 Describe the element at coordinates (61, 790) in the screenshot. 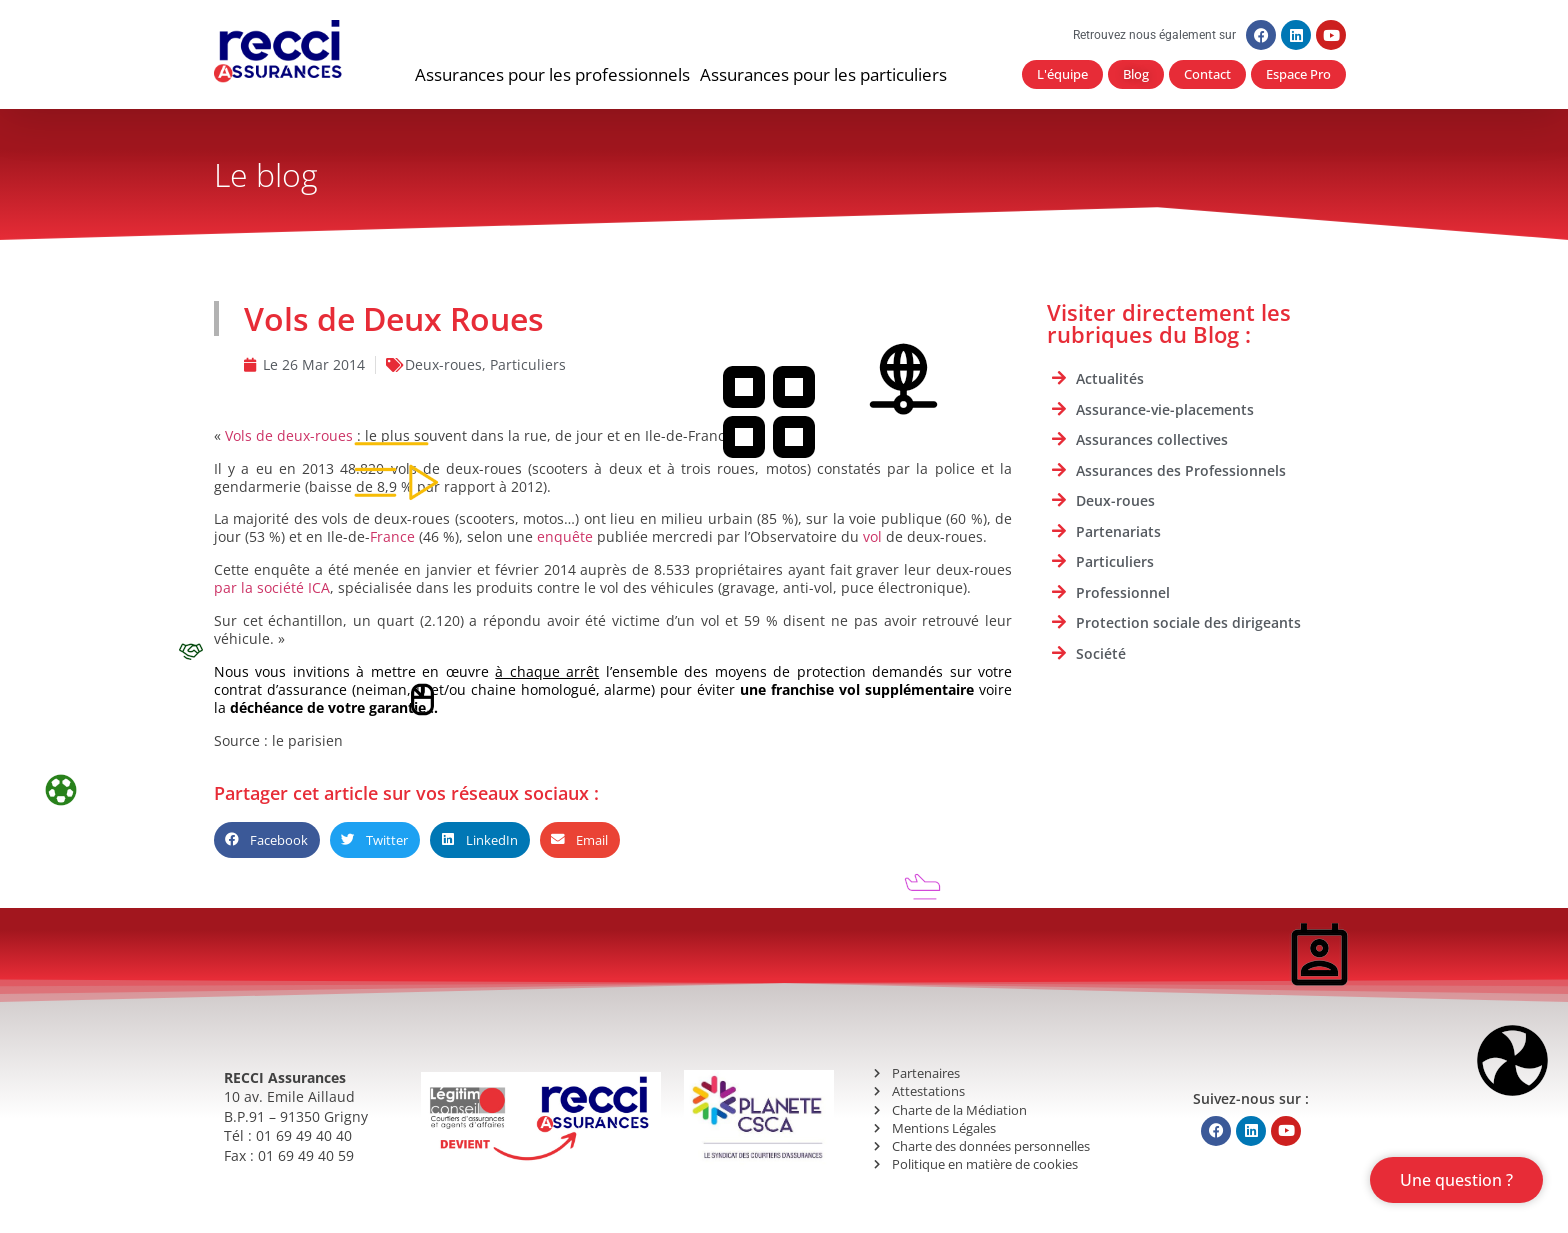

I see `access football or soccer content` at that location.